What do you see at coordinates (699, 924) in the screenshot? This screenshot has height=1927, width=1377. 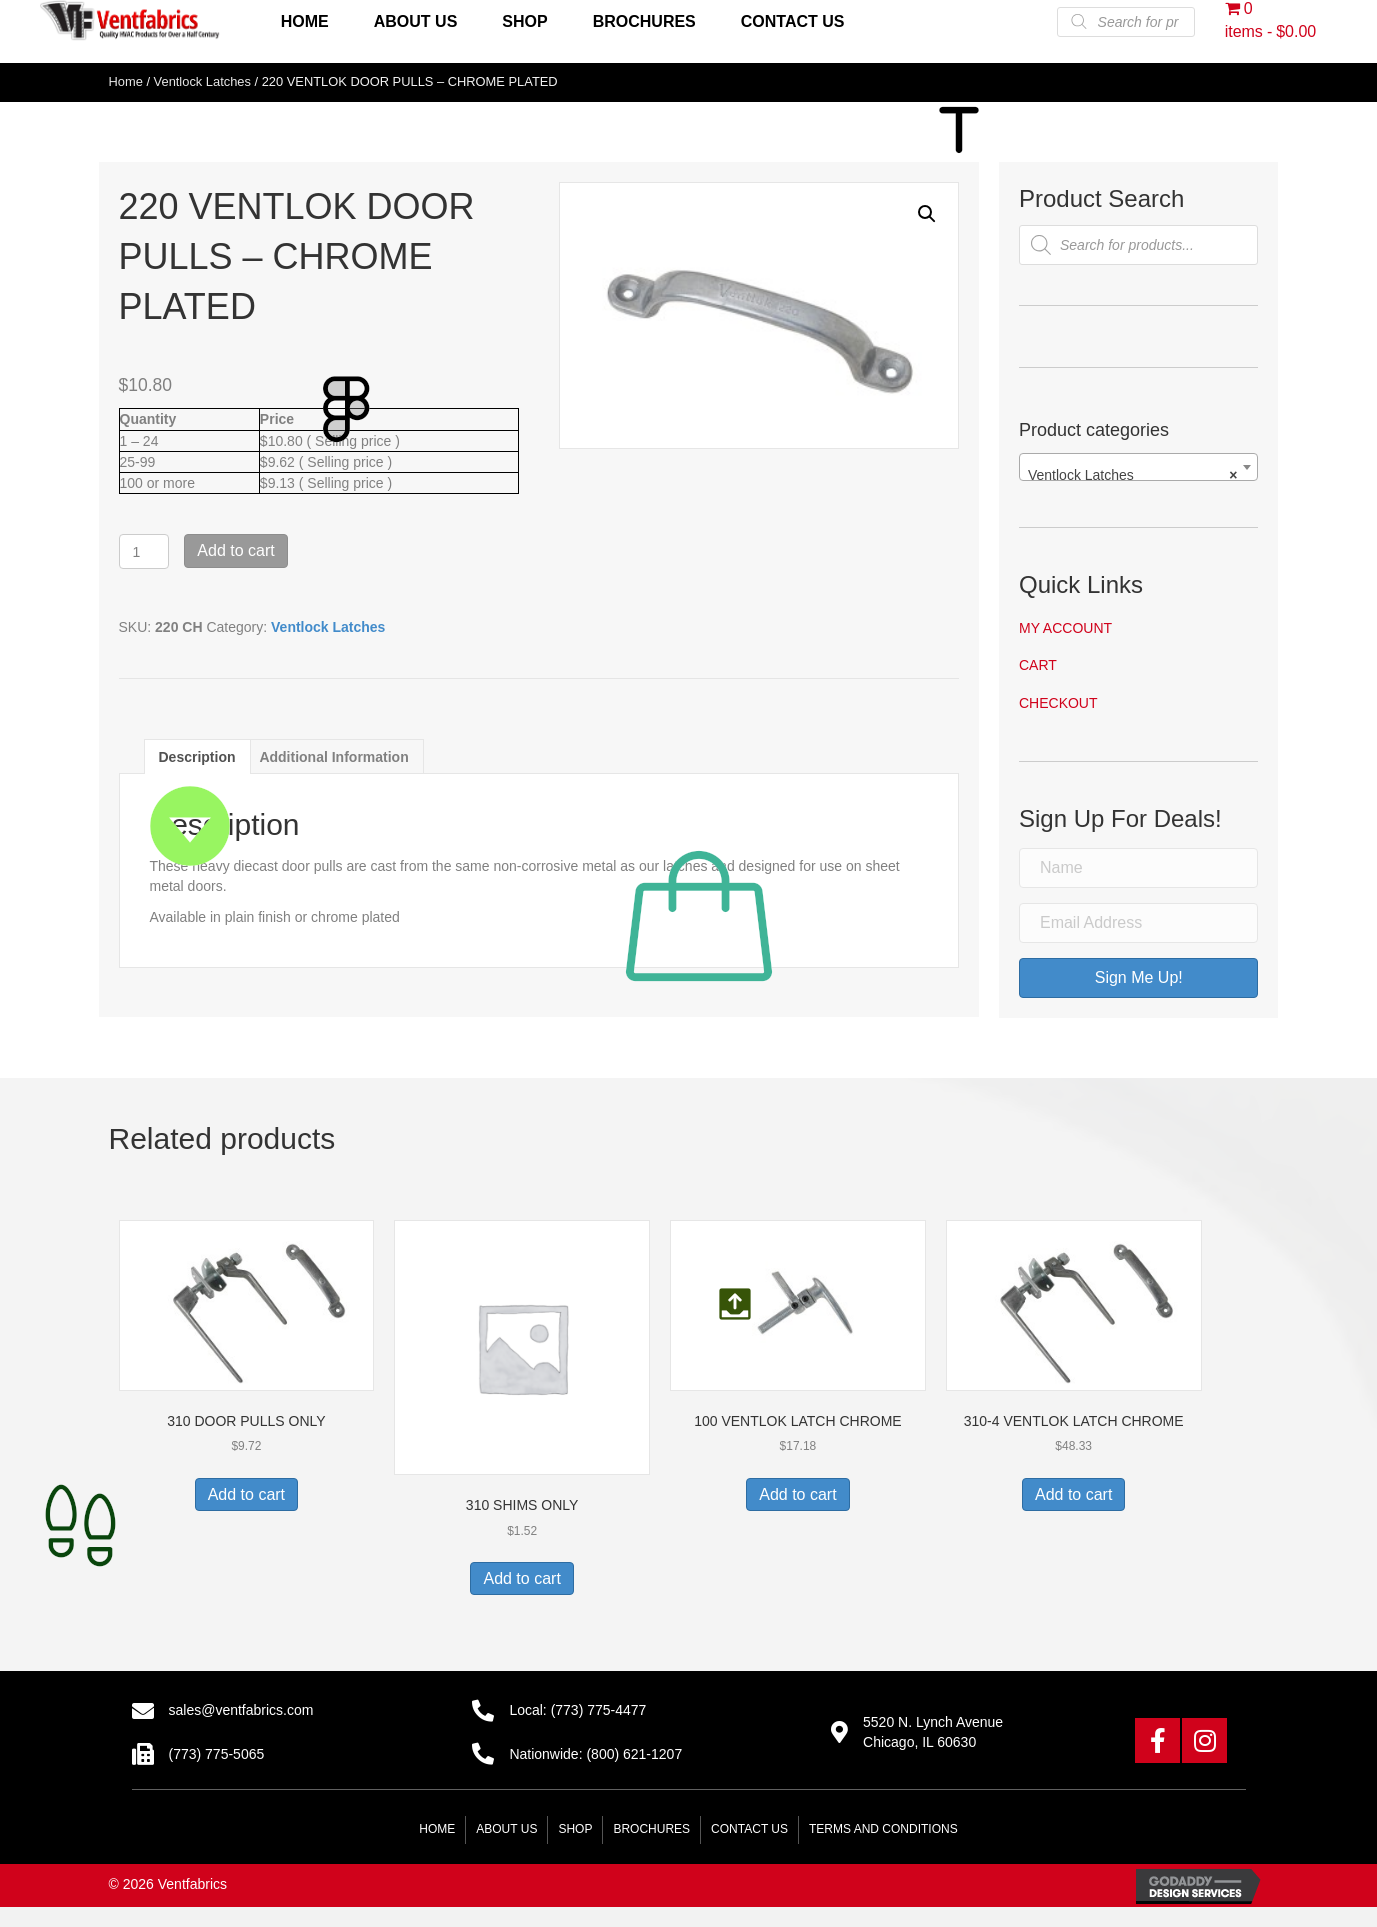 I see `access shopping bag or cart` at bounding box center [699, 924].